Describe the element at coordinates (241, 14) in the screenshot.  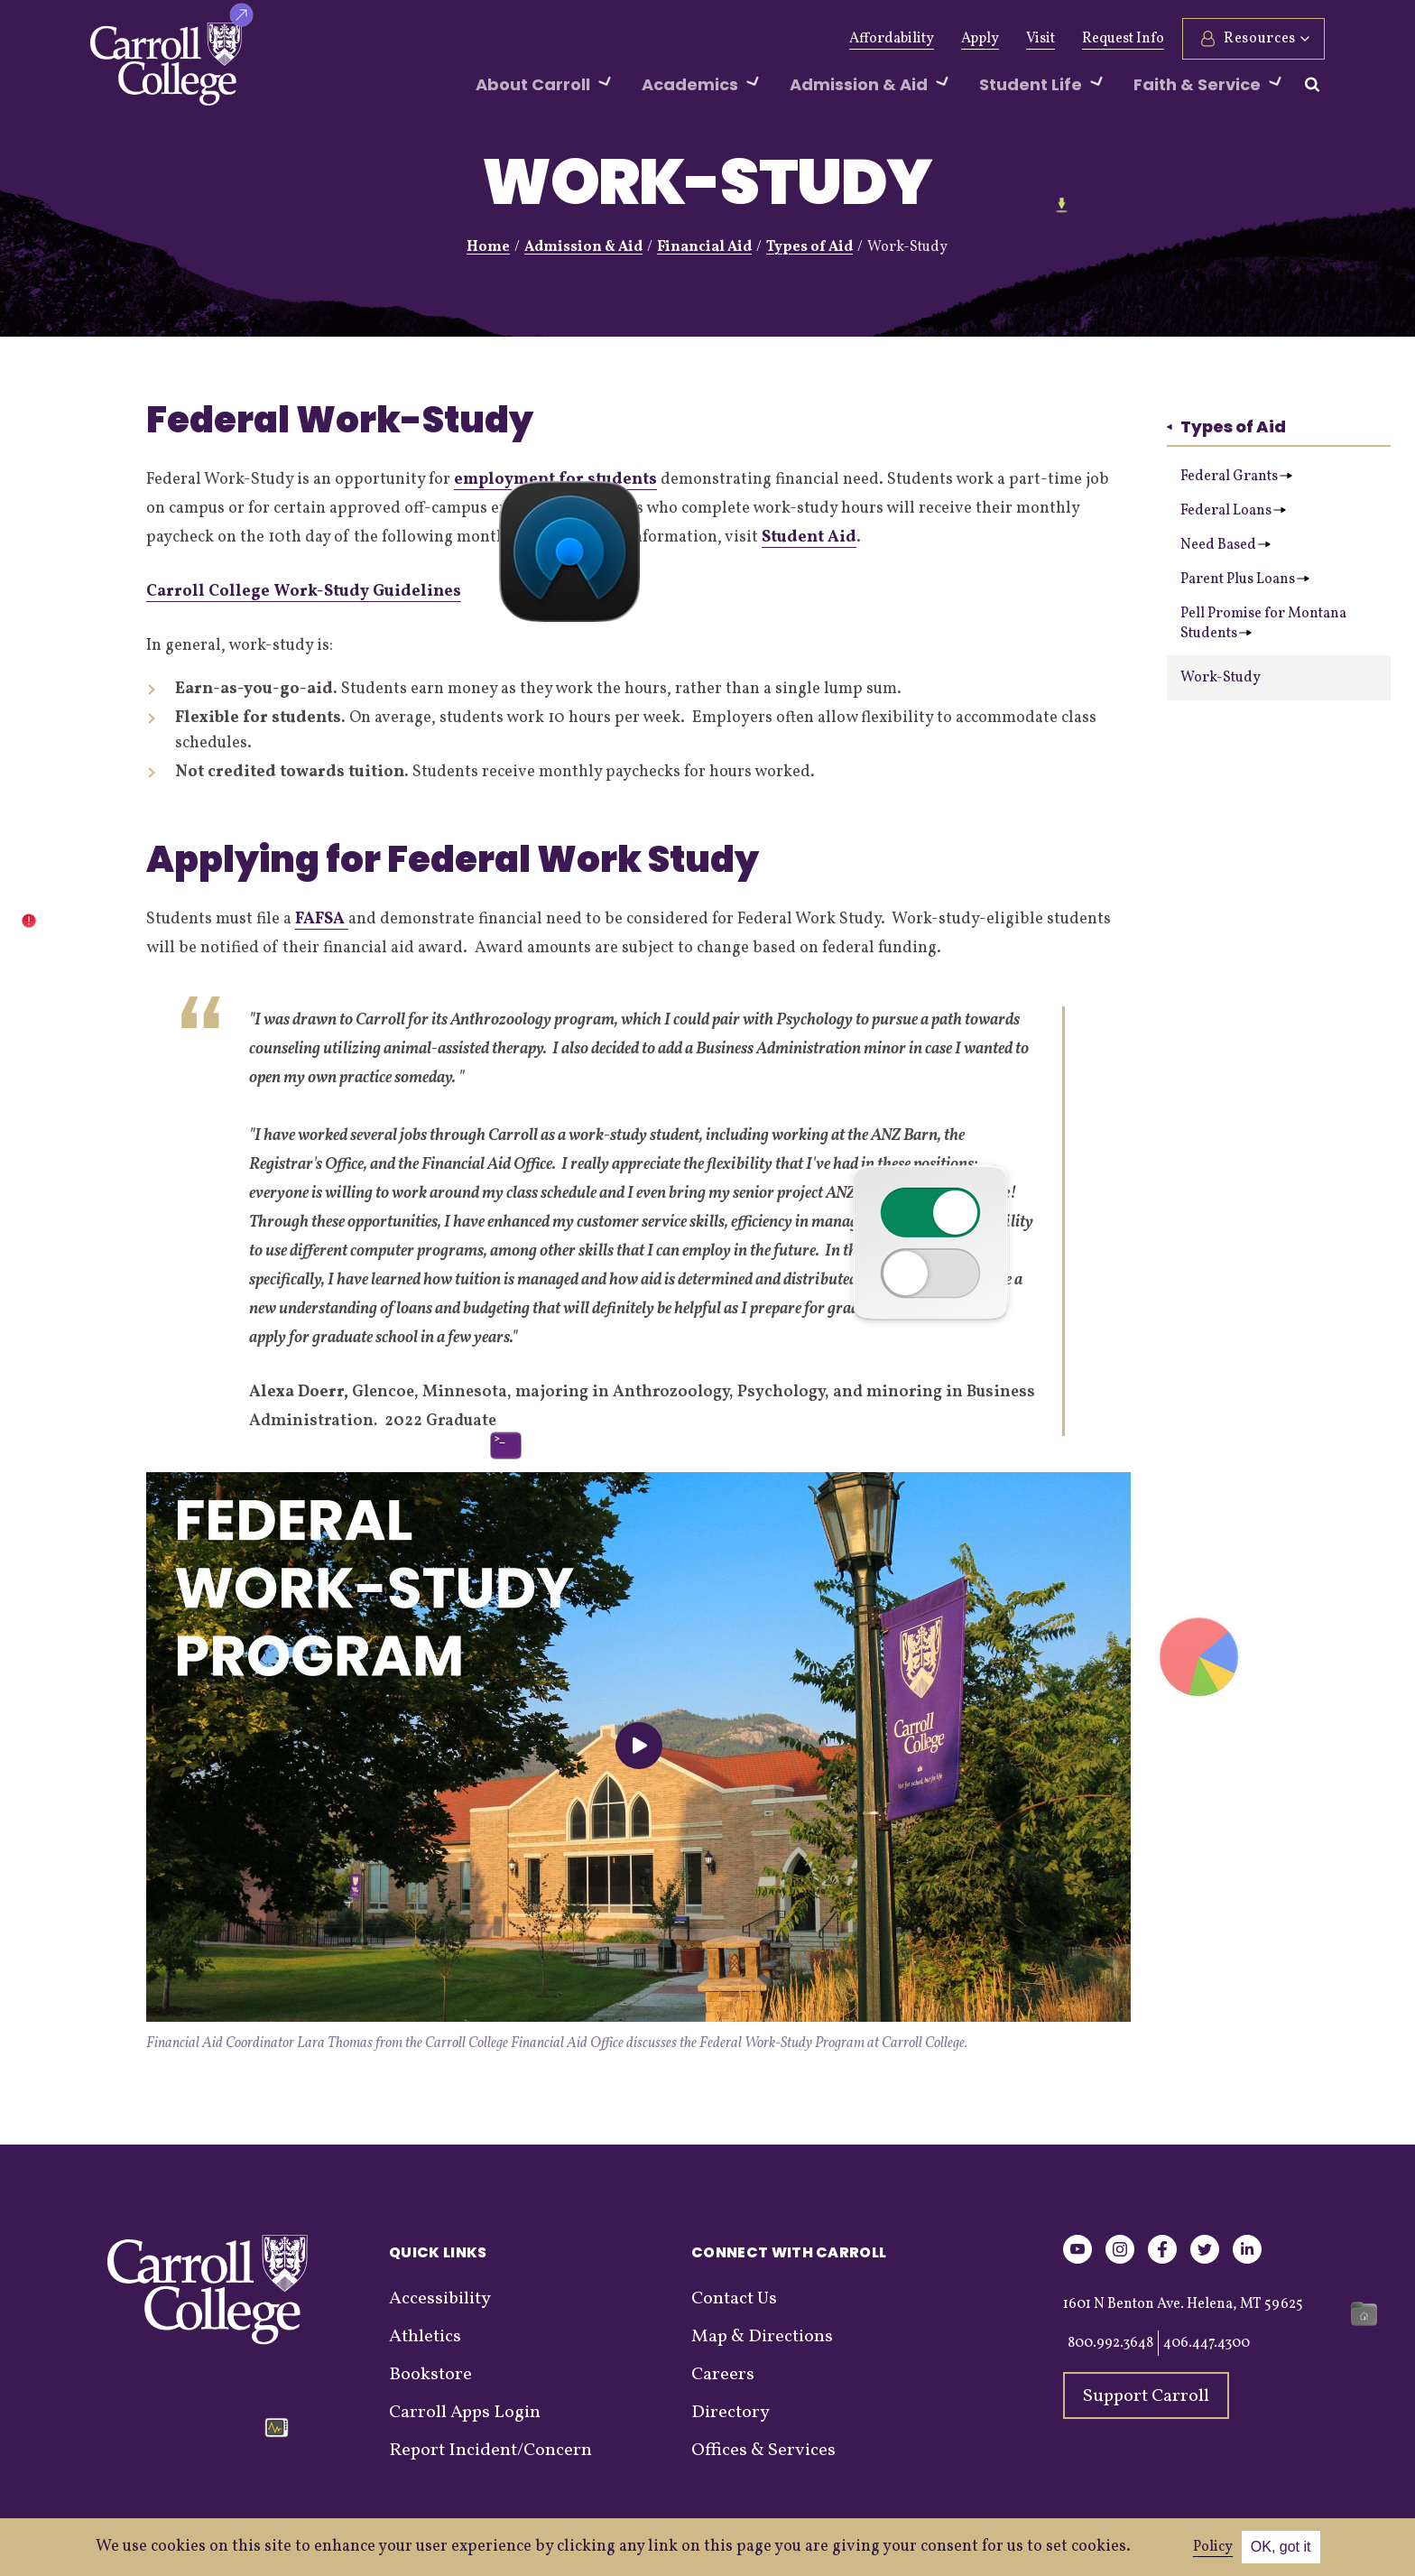
I see `indicates a symbolic link or shortcut to another file` at that location.